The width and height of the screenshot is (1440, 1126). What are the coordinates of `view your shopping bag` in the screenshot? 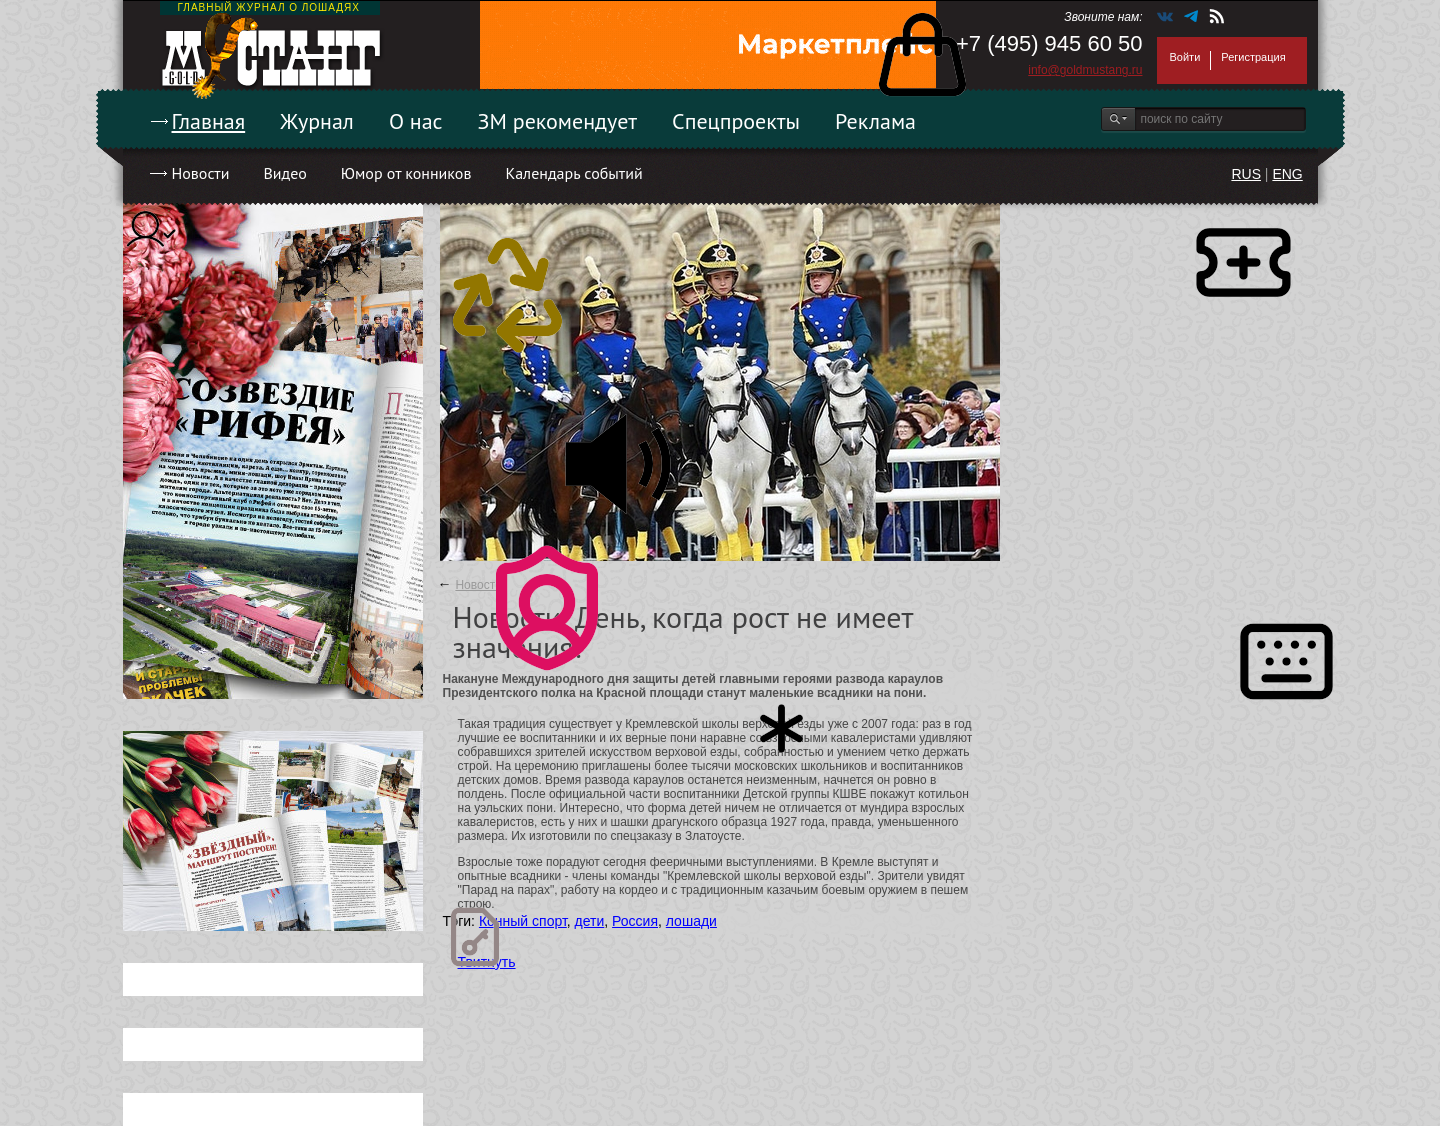 It's located at (922, 56).